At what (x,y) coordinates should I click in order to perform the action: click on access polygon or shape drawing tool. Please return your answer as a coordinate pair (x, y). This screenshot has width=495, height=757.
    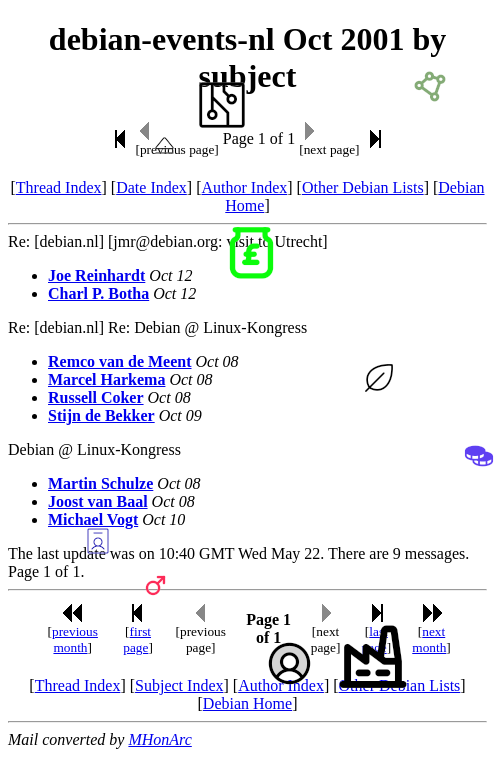
    Looking at the image, I should click on (430, 86).